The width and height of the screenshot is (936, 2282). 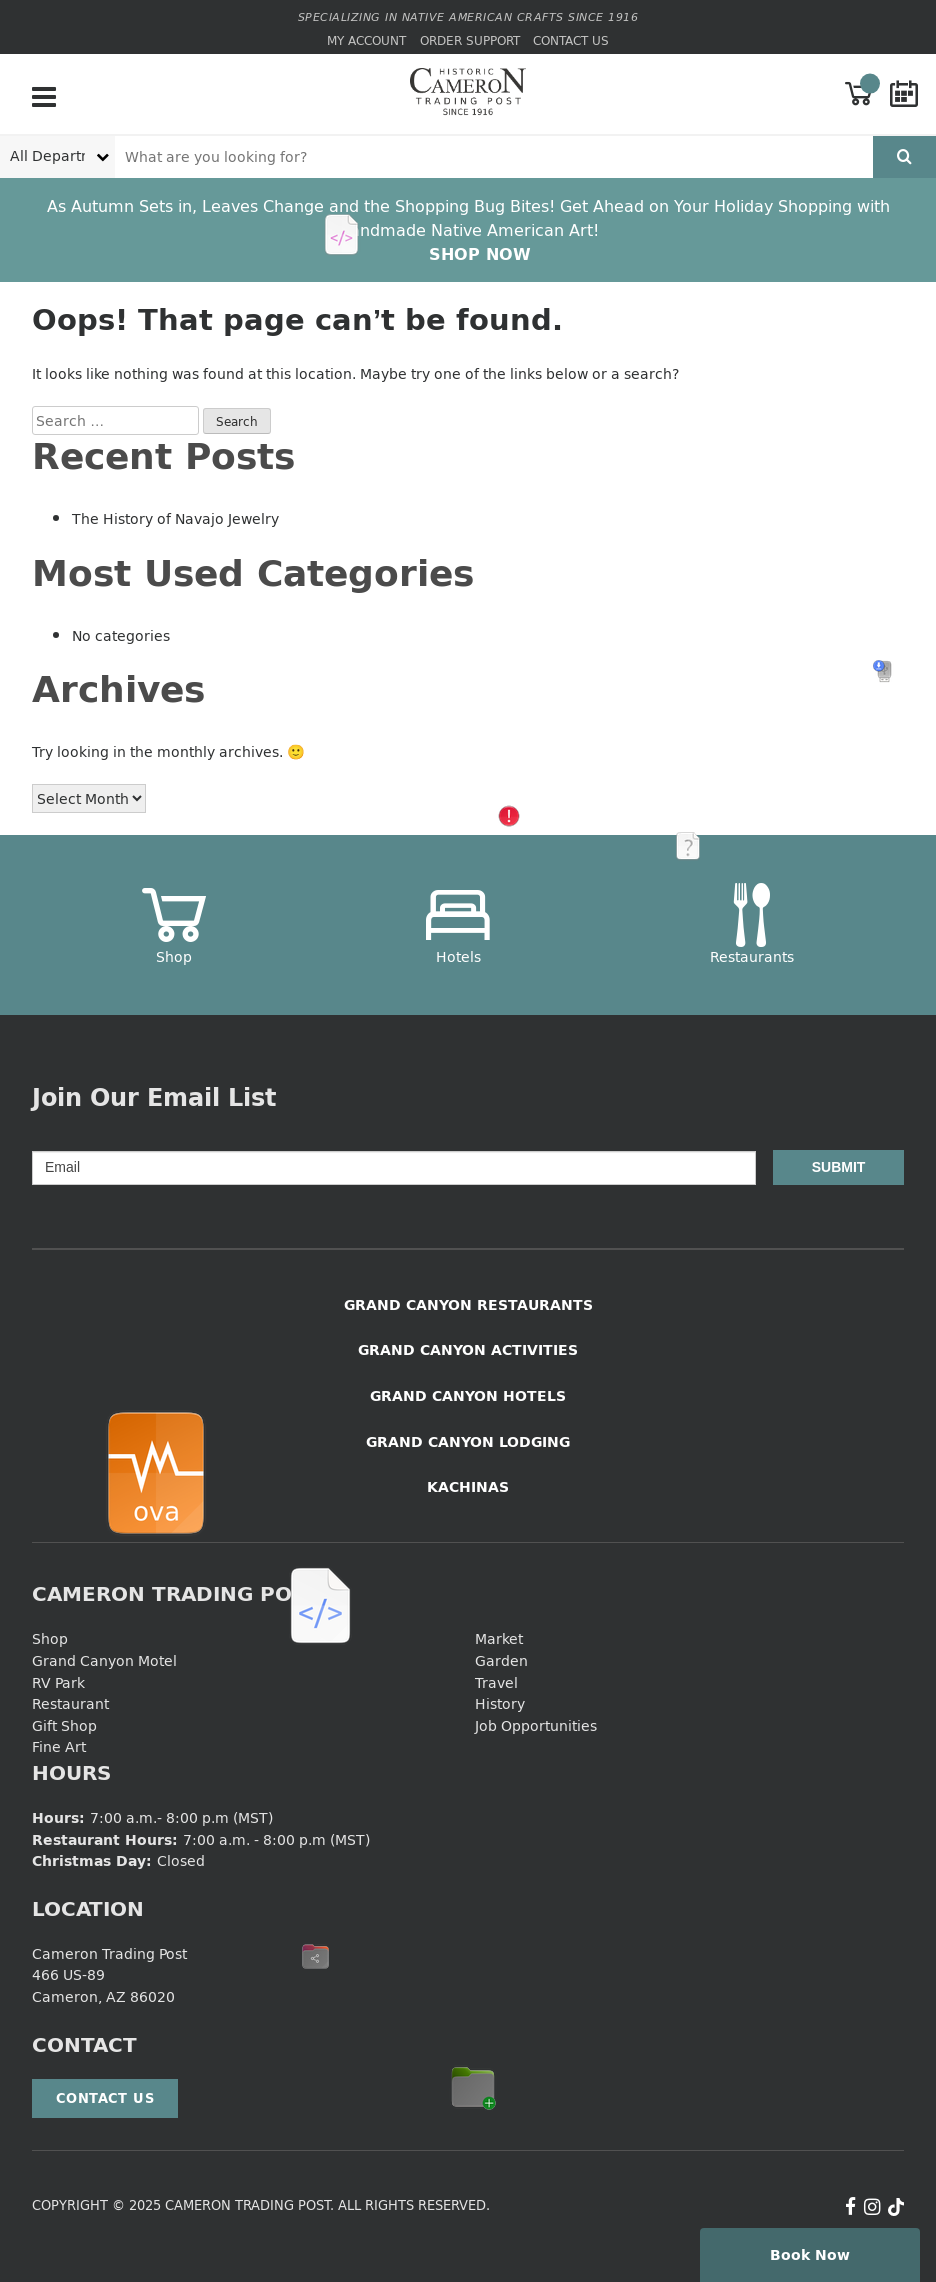 I want to click on indicates an important alert or warning, so click(x=509, y=816).